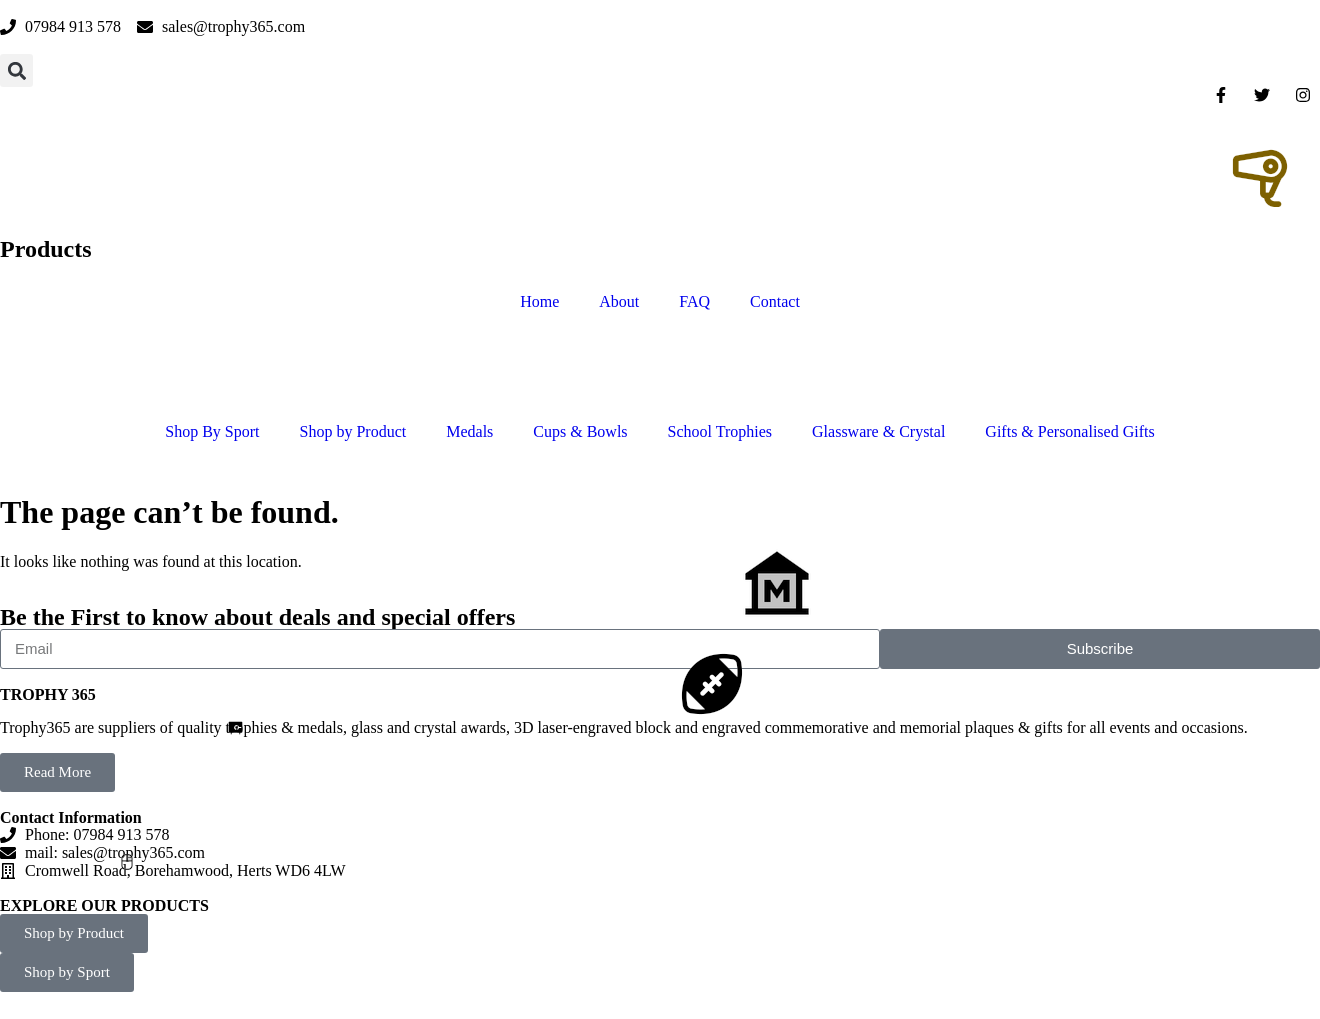 The width and height of the screenshot is (1320, 1019). I want to click on view nearby museums on the map, so click(777, 583).